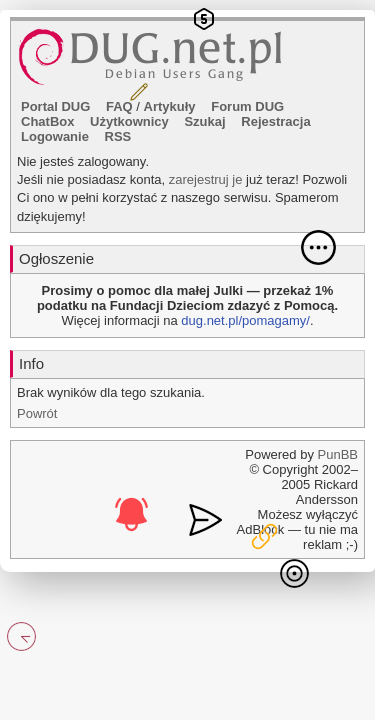 This screenshot has width=375, height=720. Describe the element at coordinates (131, 514) in the screenshot. I see `new notification alert` at that location.